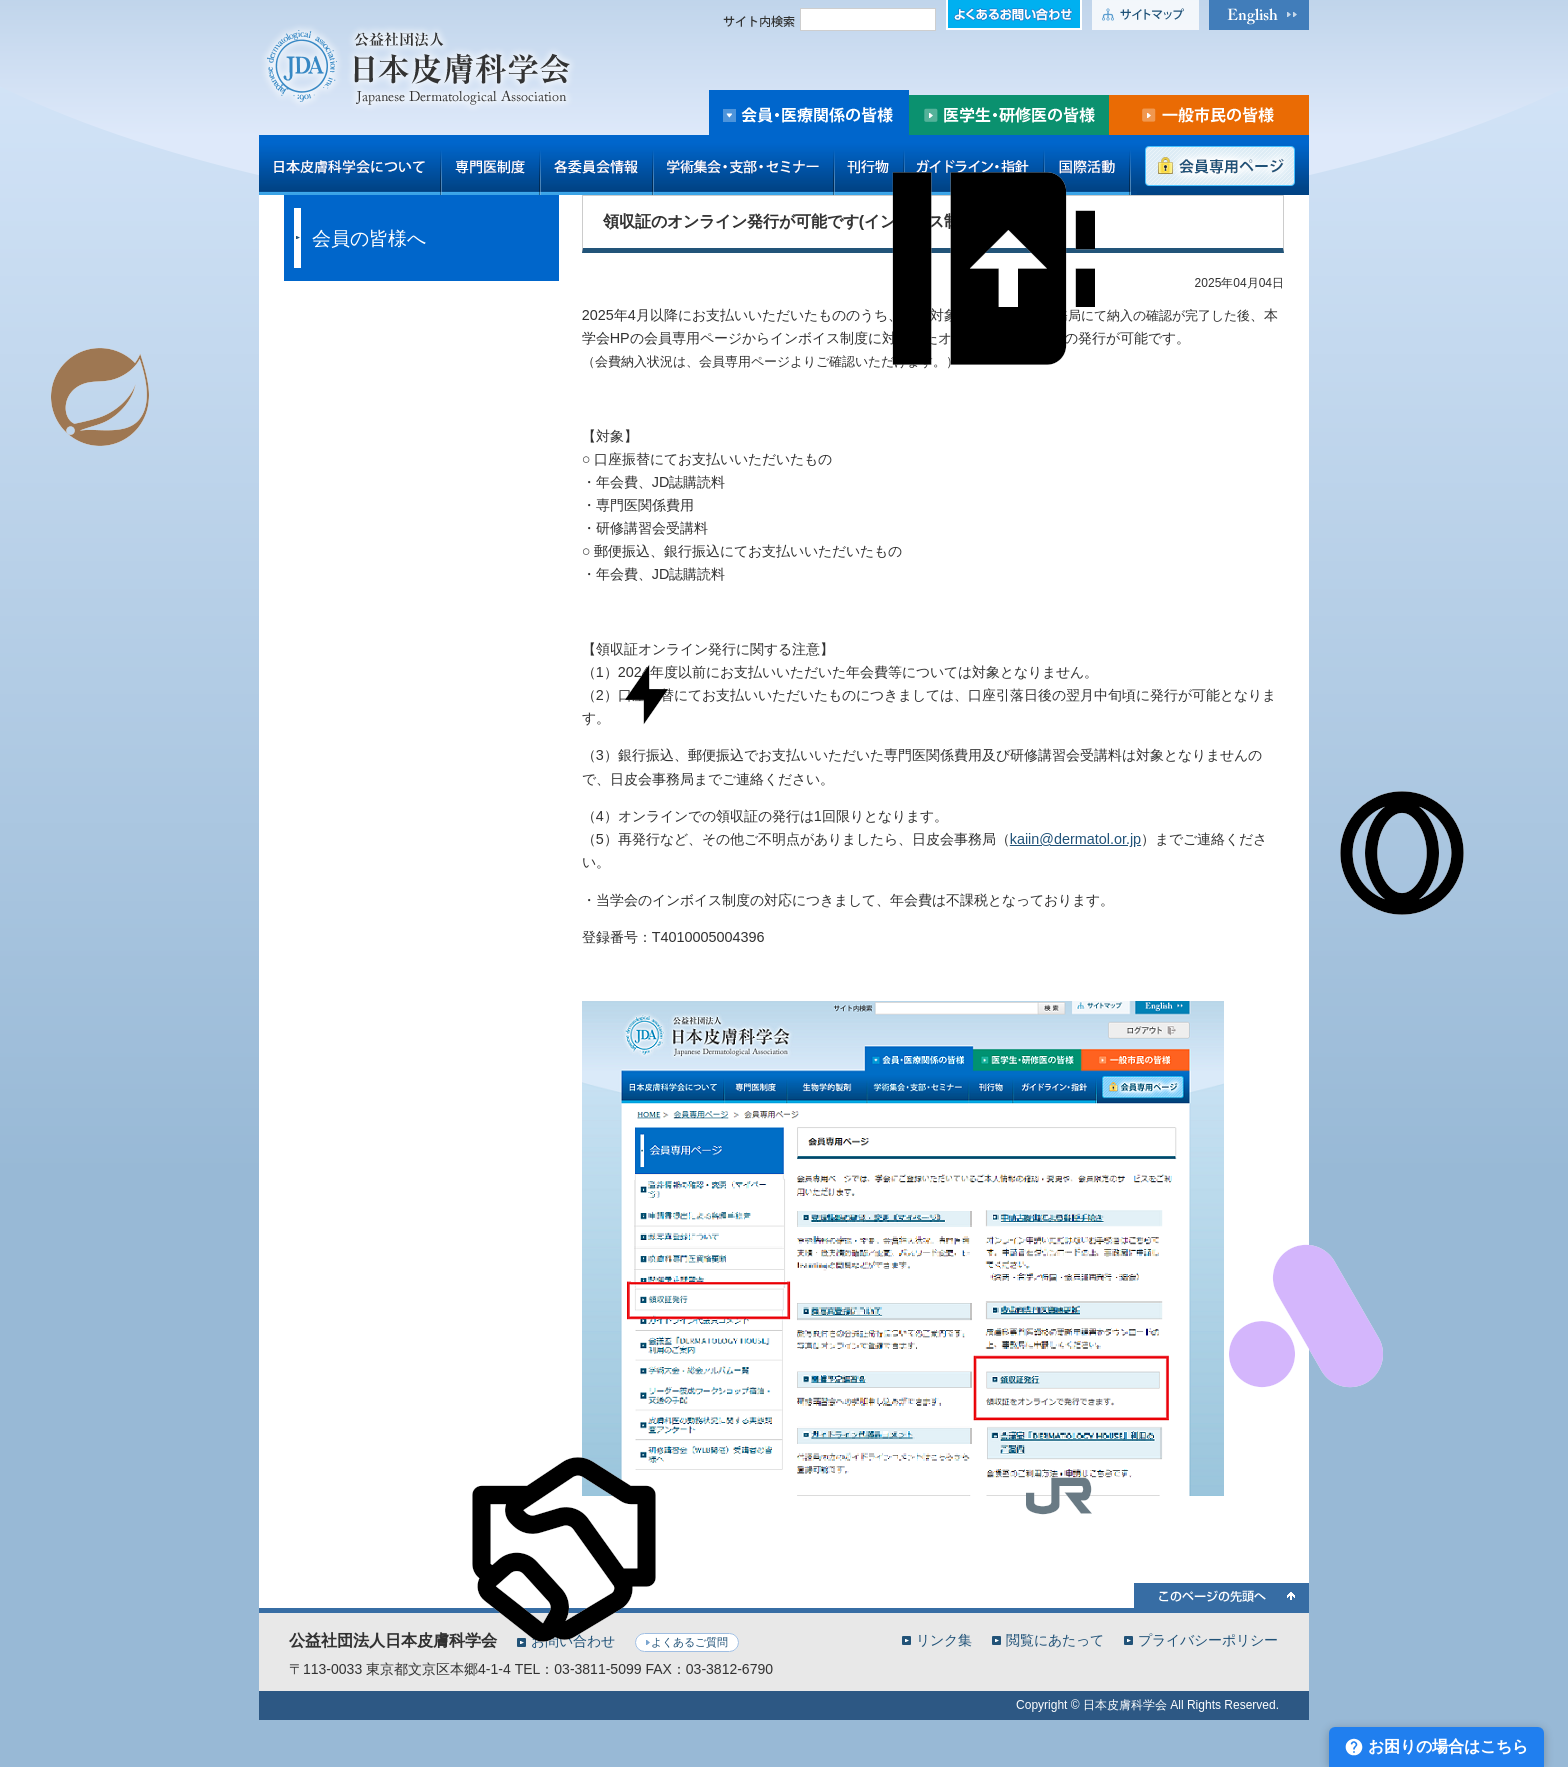 This screenshot has height=1767, width=1568. I want to click on analogue brand logo, so click(1306, 1316).